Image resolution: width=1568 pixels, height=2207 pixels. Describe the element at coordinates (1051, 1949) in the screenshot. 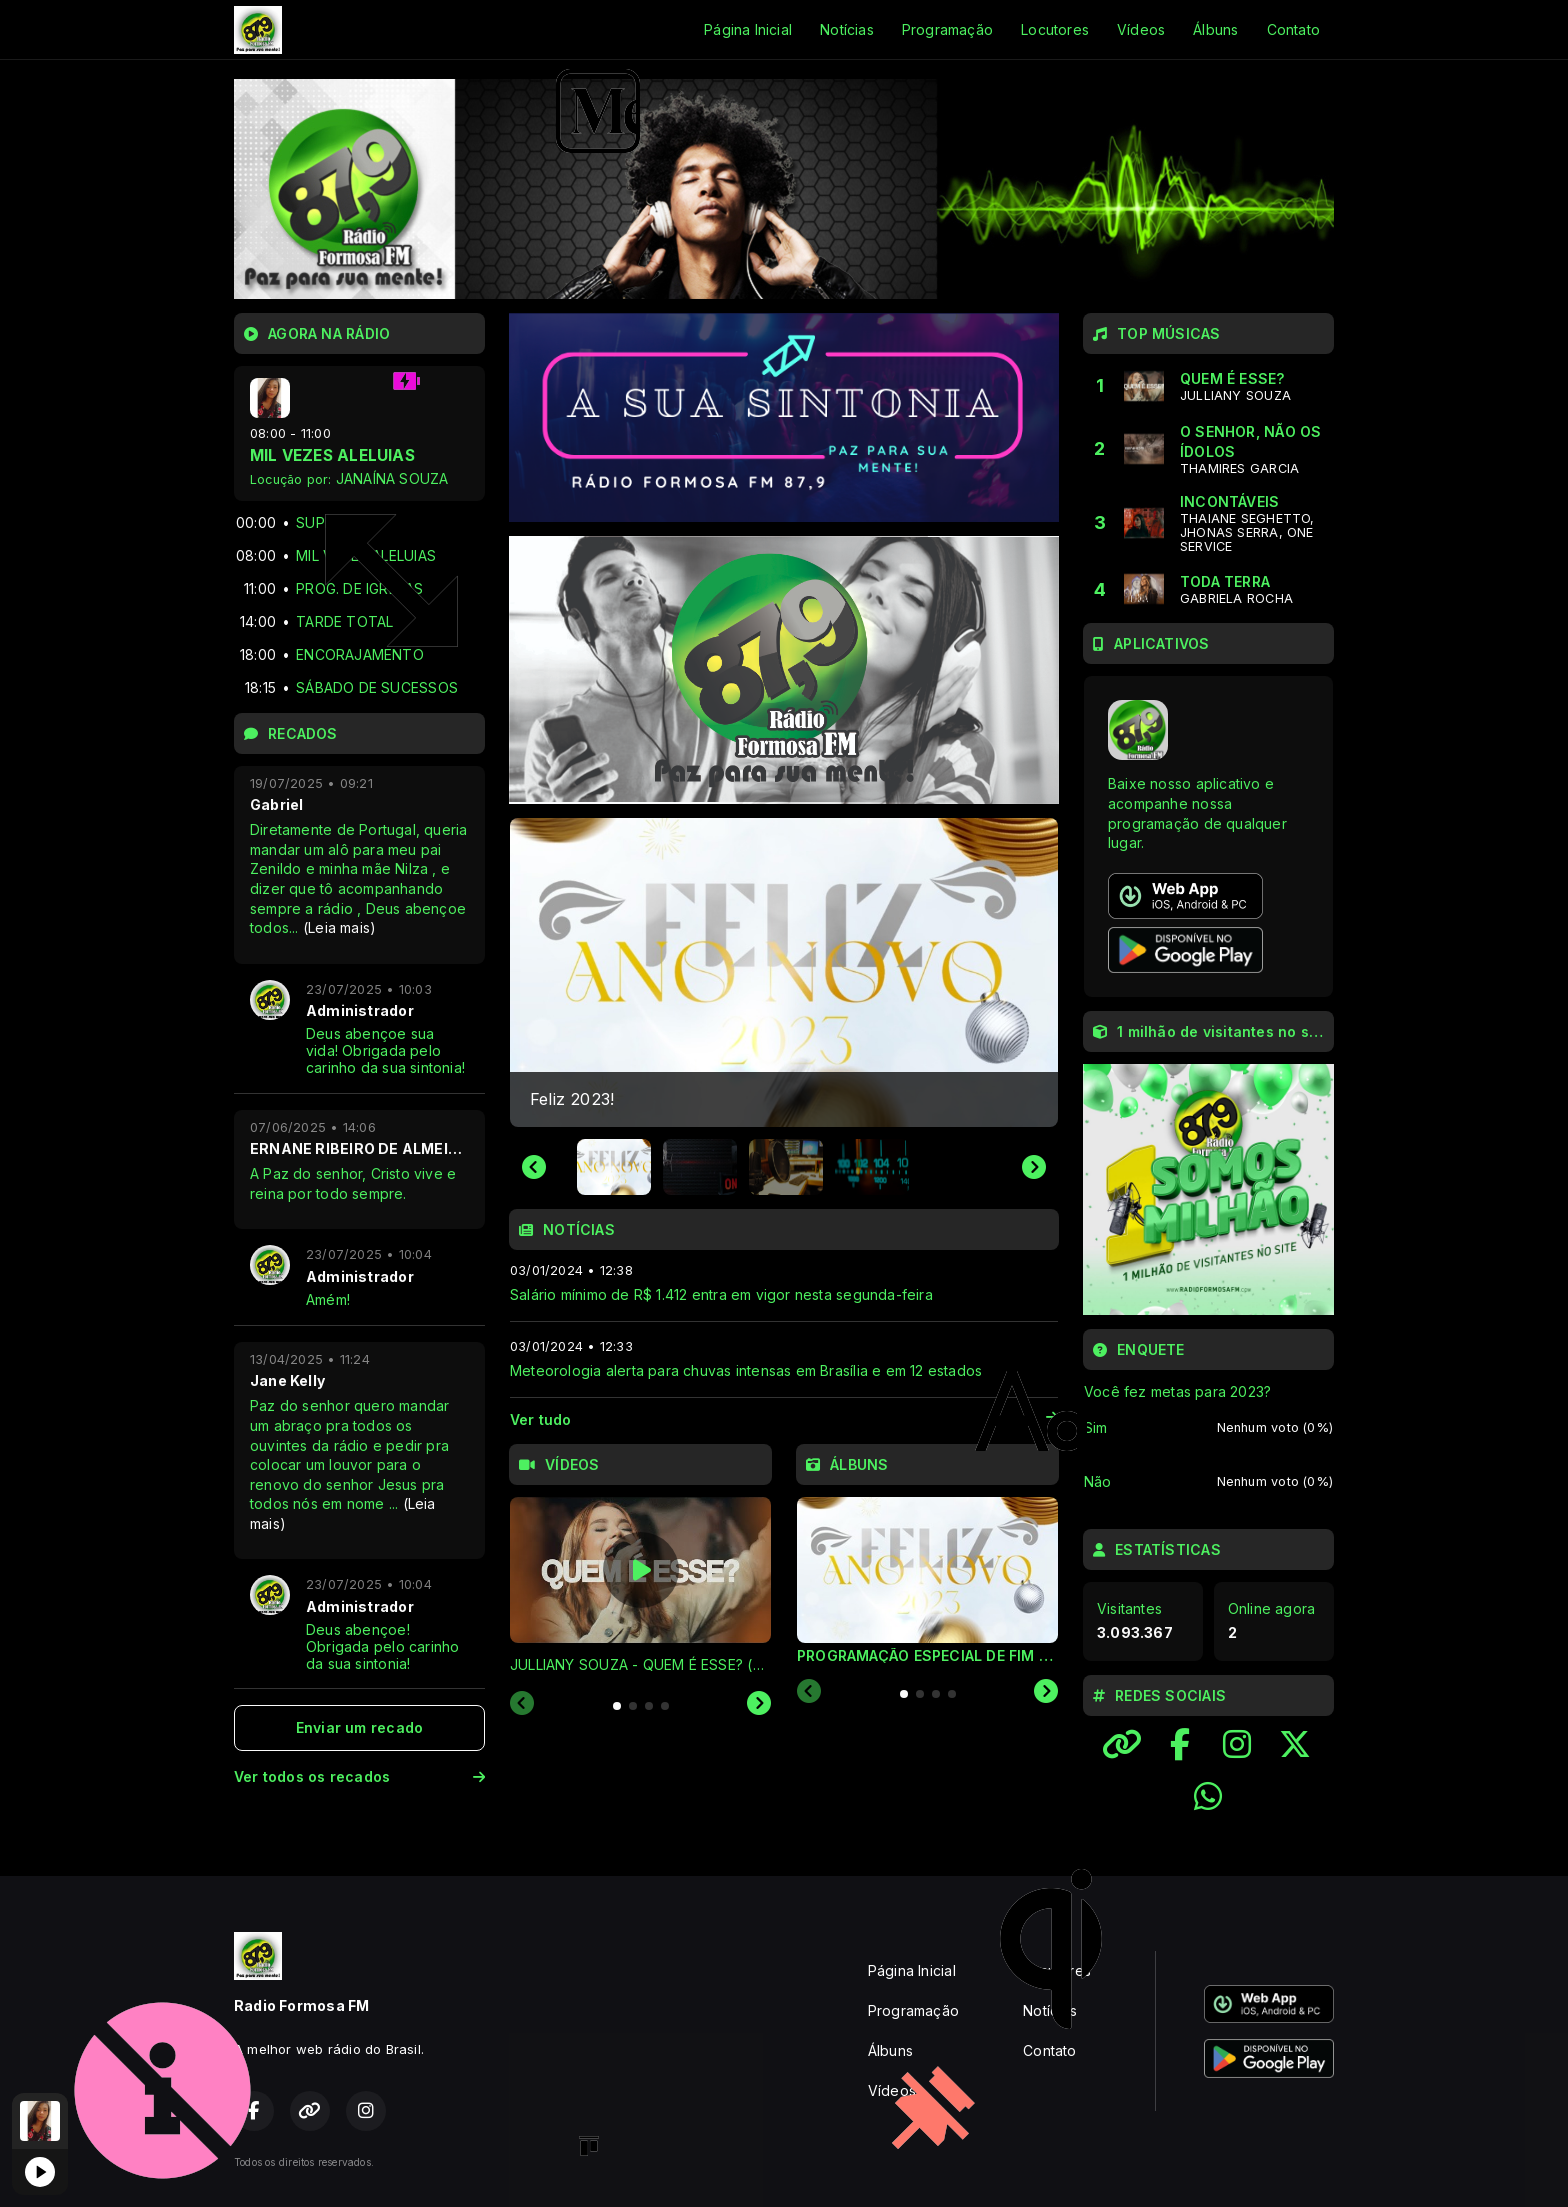

I see `indicates qi wireless charging capability` at that location.